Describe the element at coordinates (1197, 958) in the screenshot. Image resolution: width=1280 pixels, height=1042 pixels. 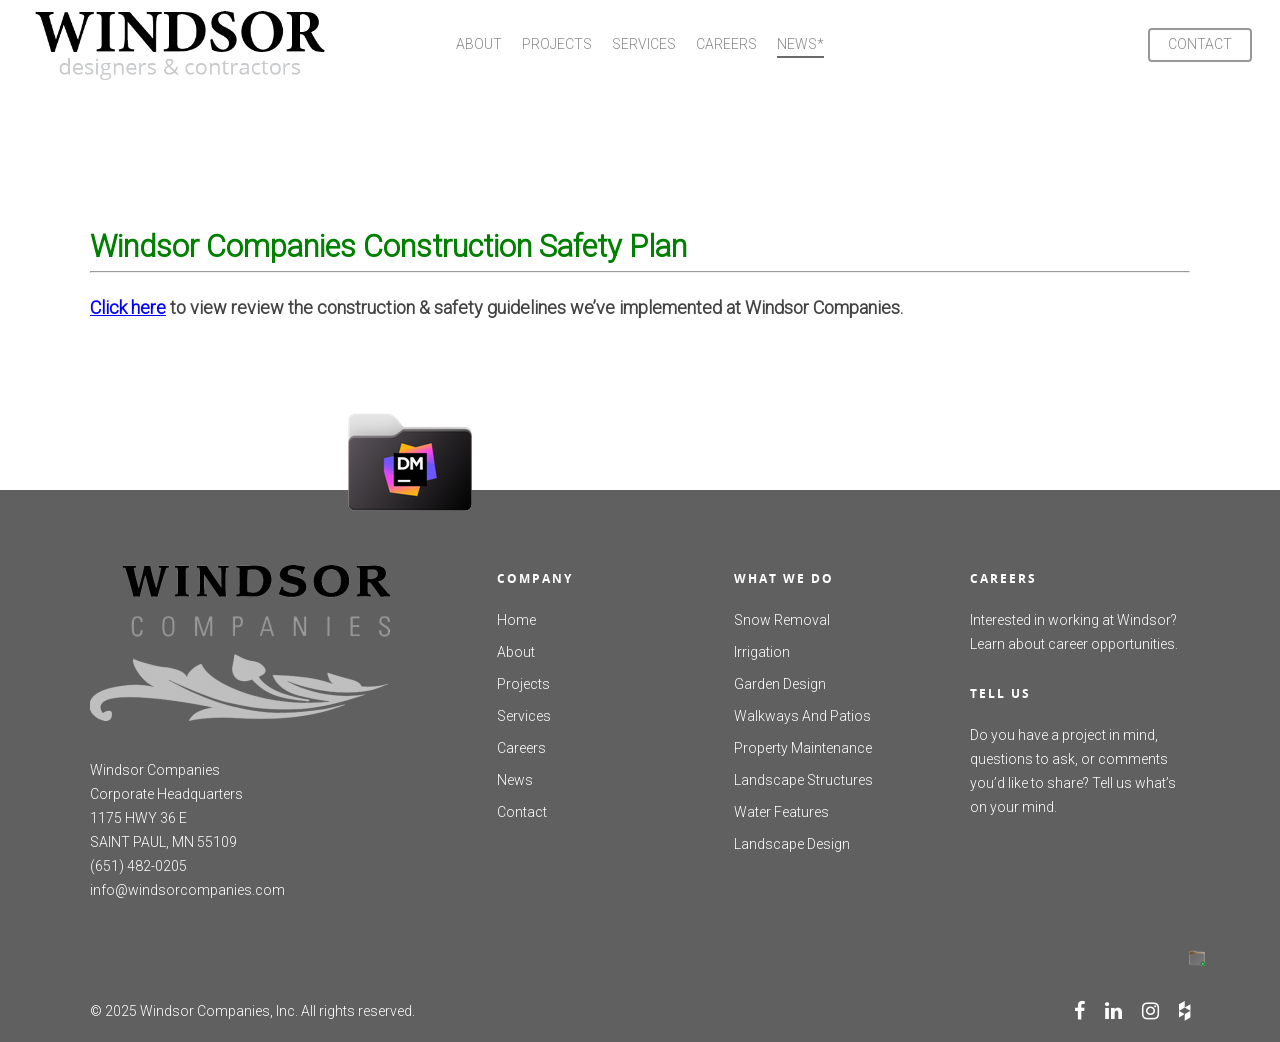
I see `create a new folder` at that location.